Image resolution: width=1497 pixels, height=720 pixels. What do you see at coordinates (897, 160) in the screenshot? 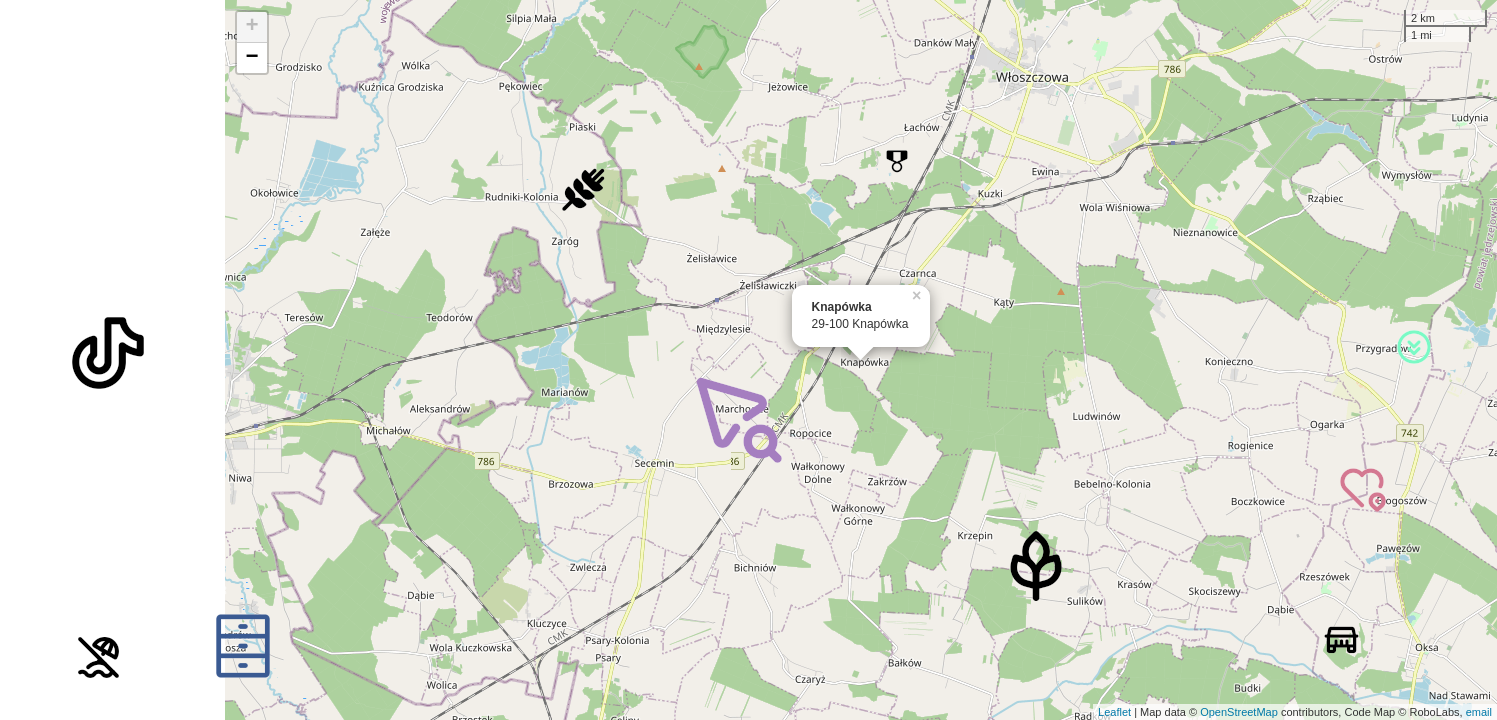
I see `view achievements or awards` at bounding box center [897, 160].